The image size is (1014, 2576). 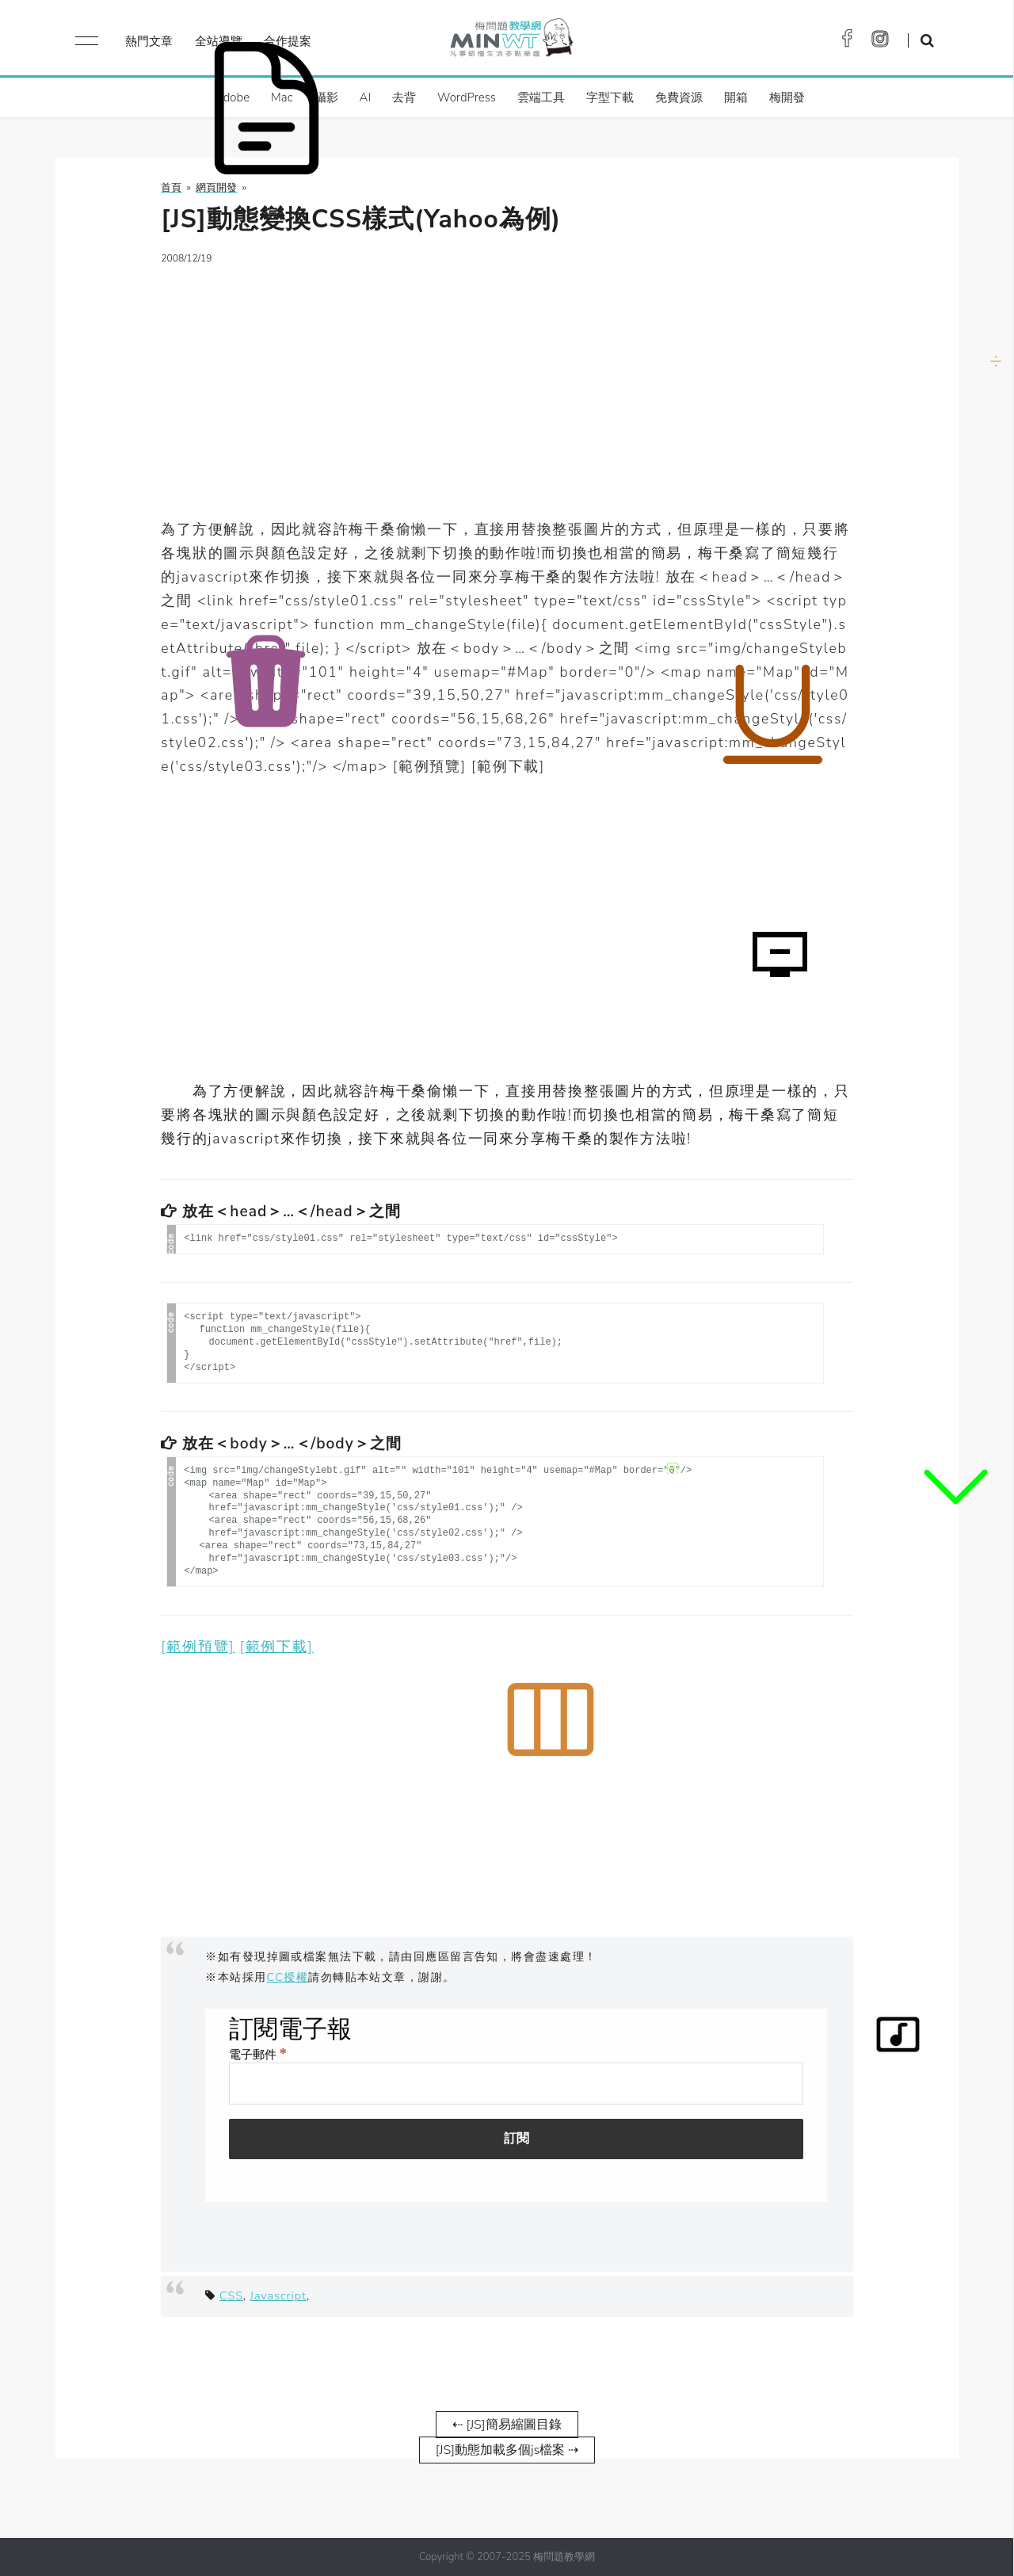 What do you see at coordinates (551, 1719) in the screenshot?
I see `switch to column view layout` at bounding box center [551, 1719].